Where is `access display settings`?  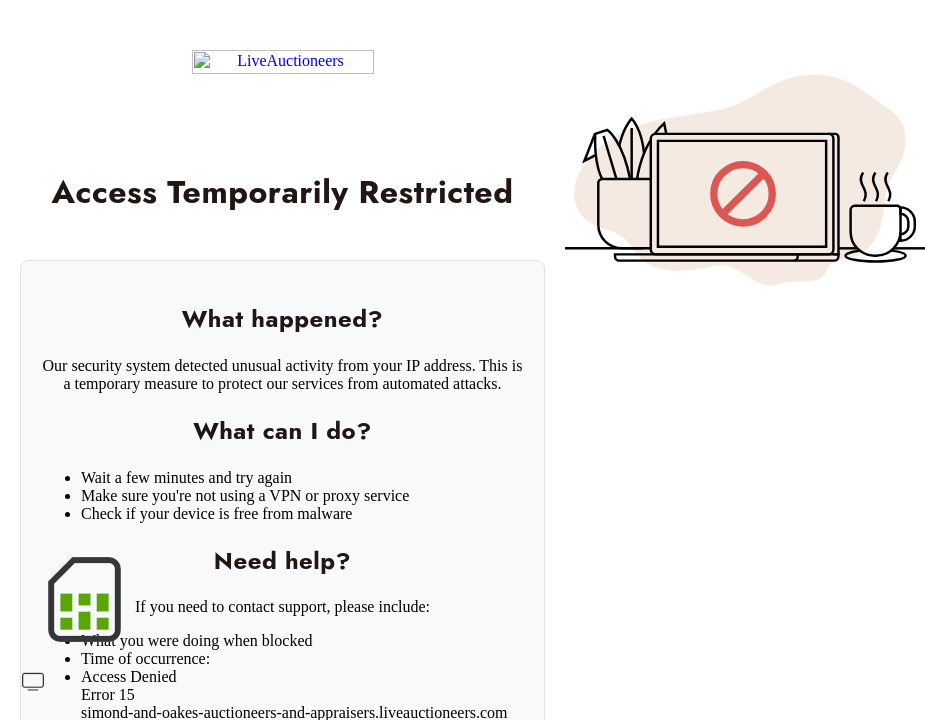
access display settings is located at coordinates (33, 681).